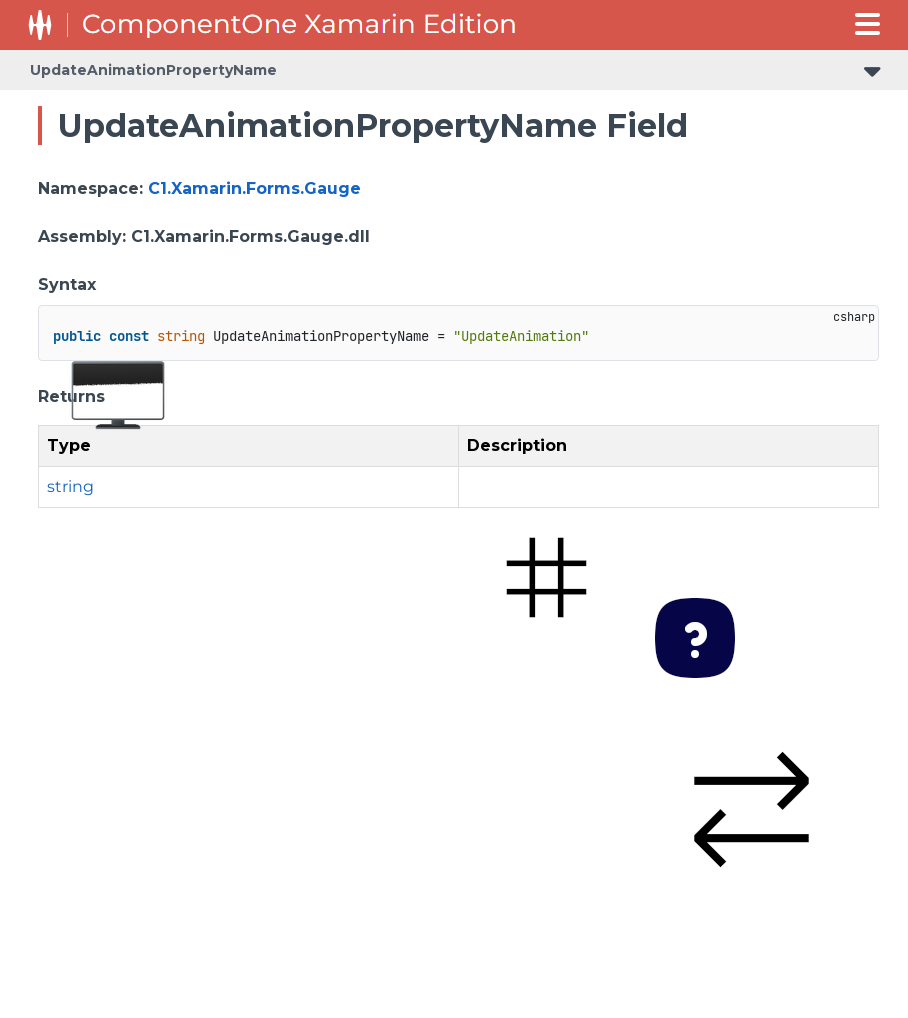 The image size is (908, 1018). Describe the element at coordinates (546, 577) in the screenshot. I see `indicates a numeric variable or constant in code` at that location.